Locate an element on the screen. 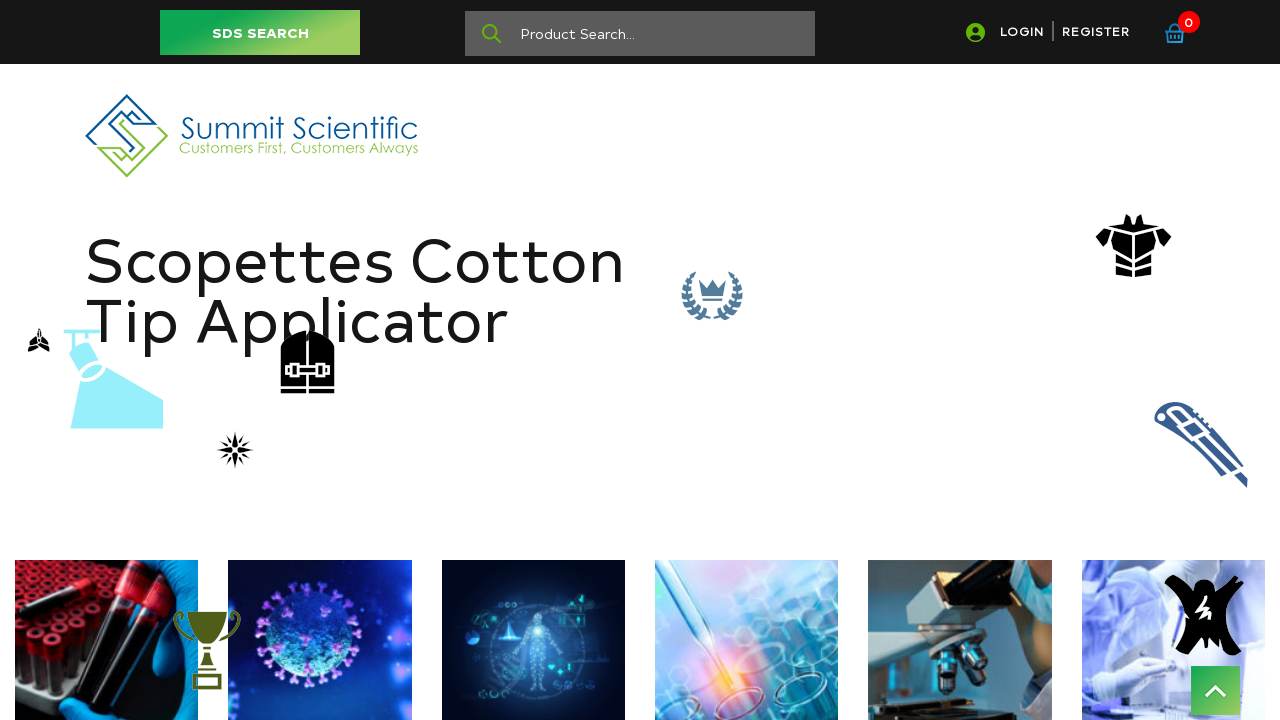 Image resolution: width=1280 pixels, height=720 pixels. view achievements or awards is located at coordinates (712, 295).